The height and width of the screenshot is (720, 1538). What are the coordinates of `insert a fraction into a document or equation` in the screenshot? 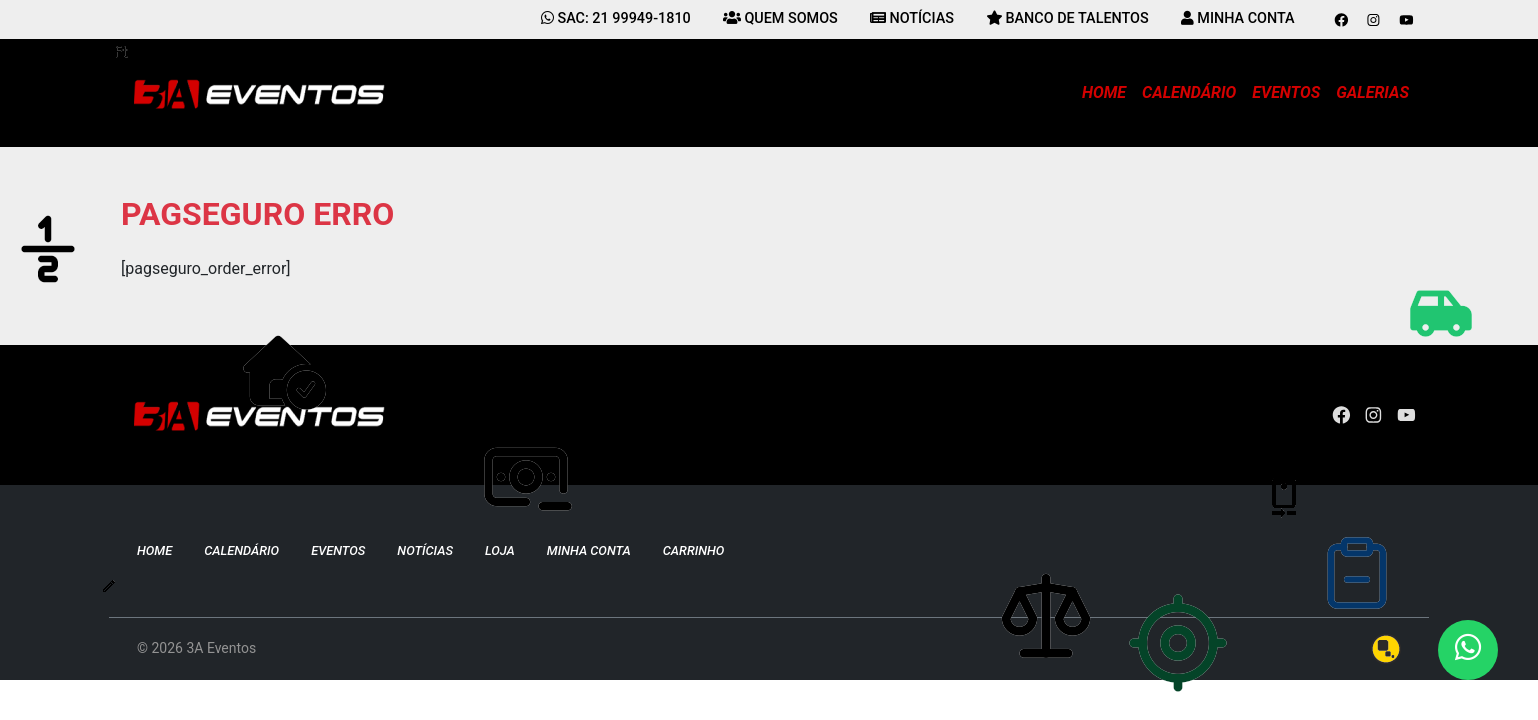 It's located at (48, 249).